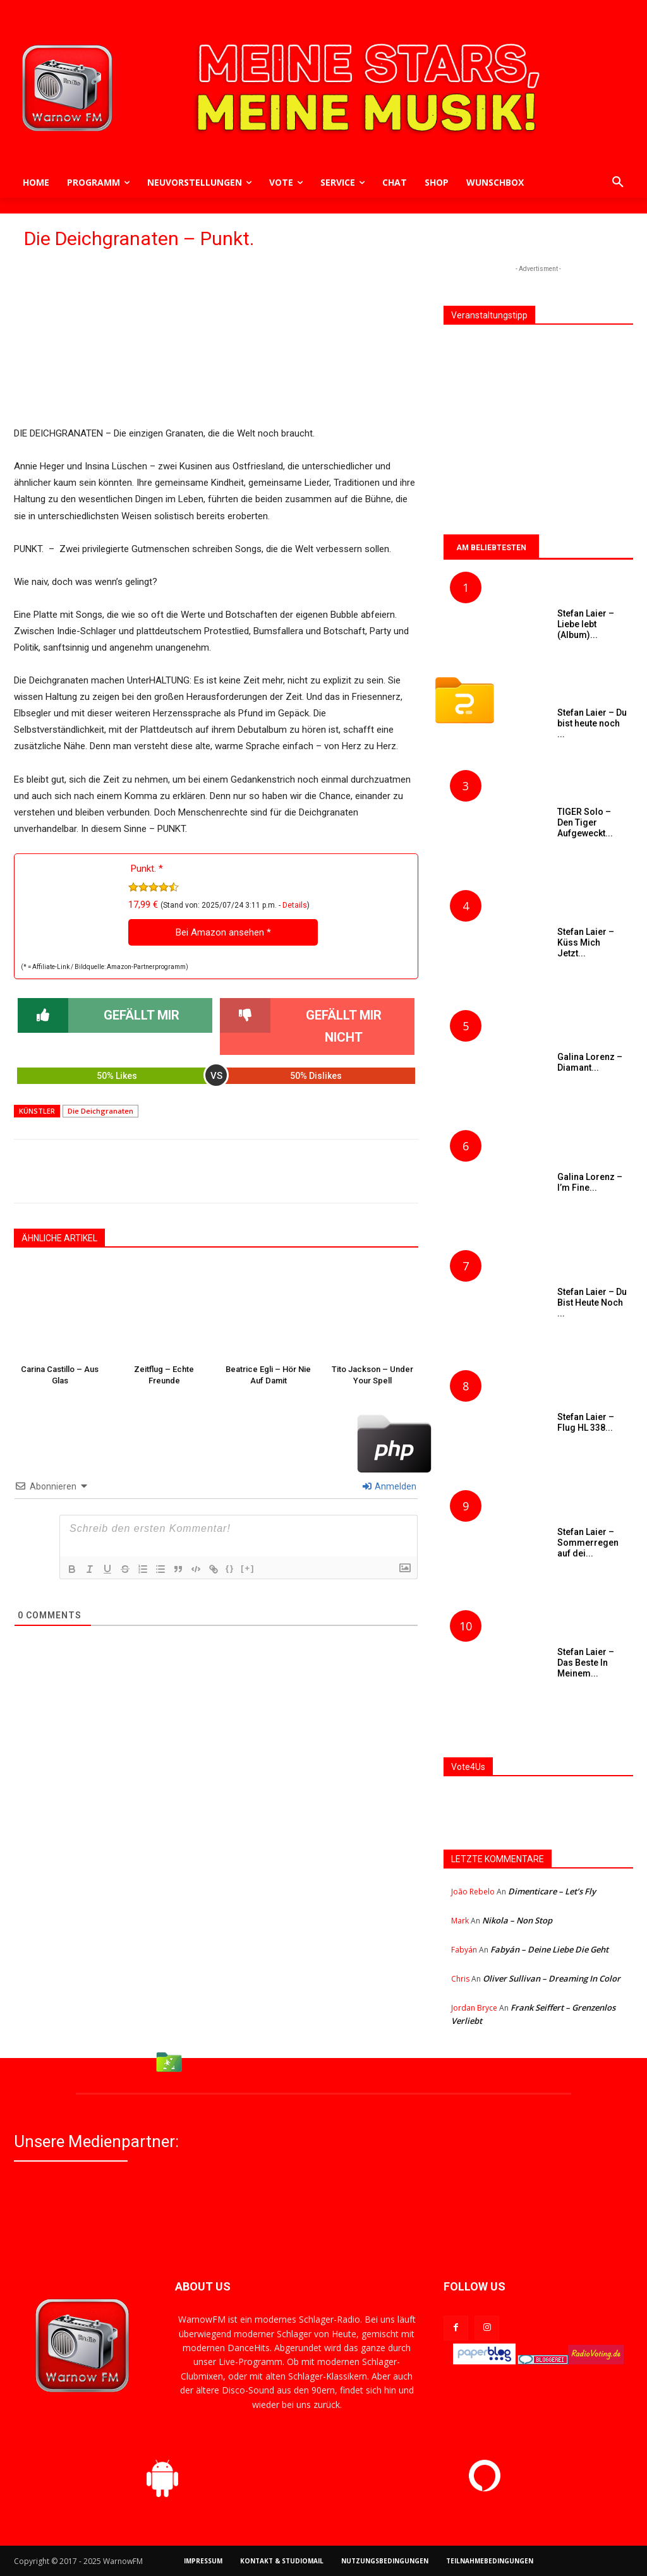 Image resolution: width=647 pixels, height=2576 pixels. Describe the element at coordinates (169, 2062) in the screenshot. I see `open your gamejolt games folder` at that location.